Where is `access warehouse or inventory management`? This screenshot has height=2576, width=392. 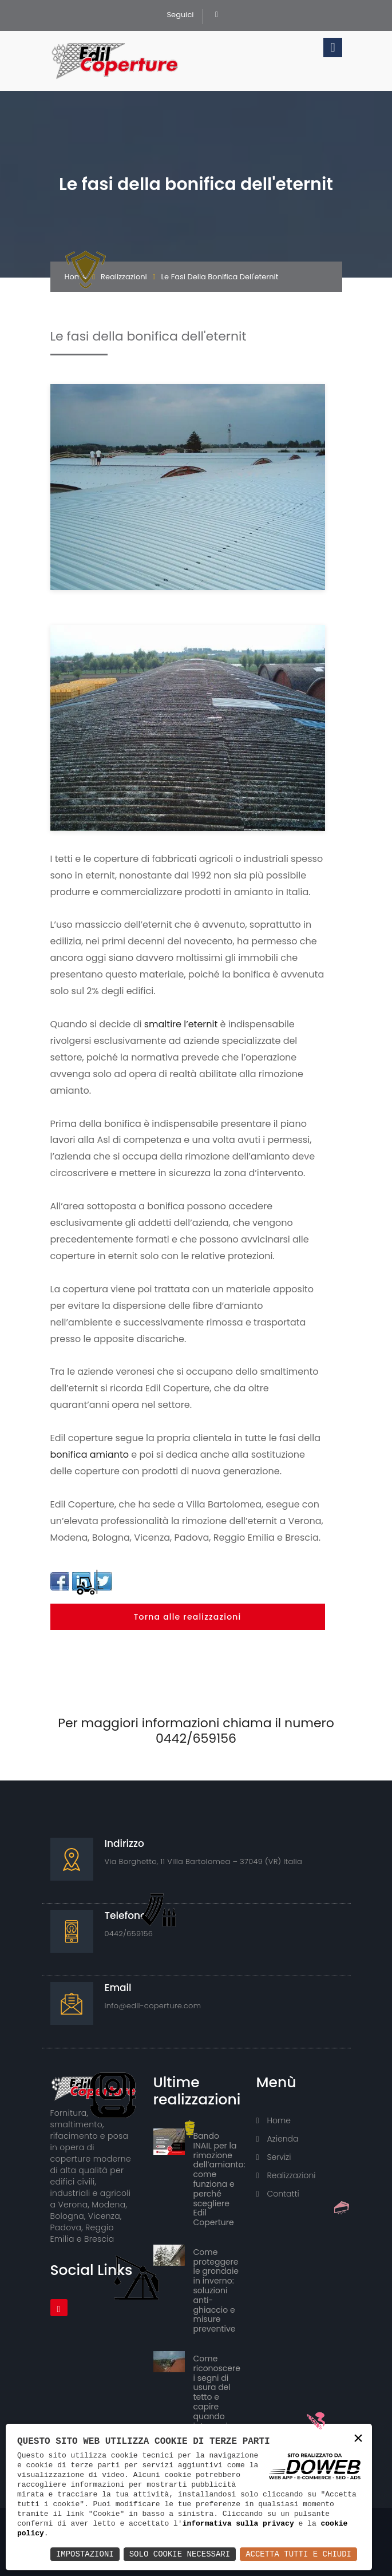 access warehouse or inventory management is located at coordinates (90, 1581).